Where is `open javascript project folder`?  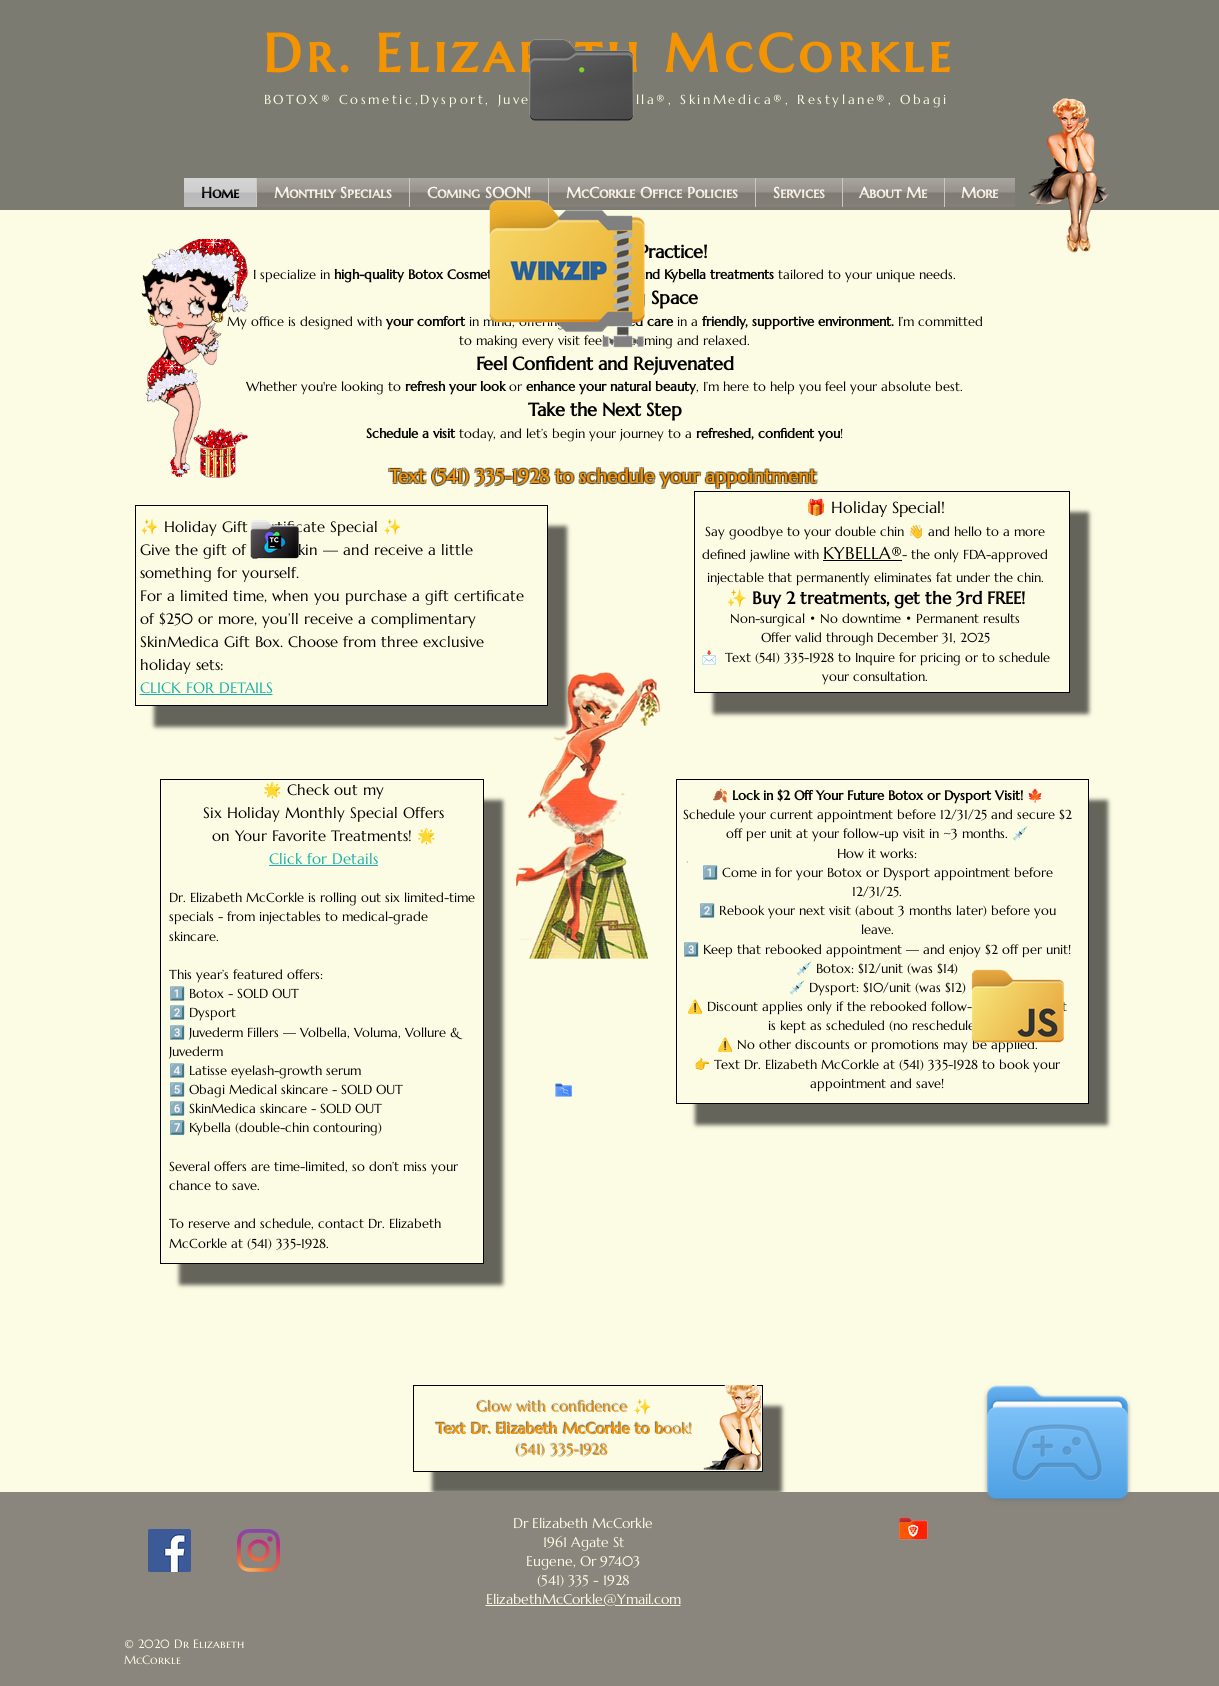
open javascript project folder is located at coordinates (1017, 1008).